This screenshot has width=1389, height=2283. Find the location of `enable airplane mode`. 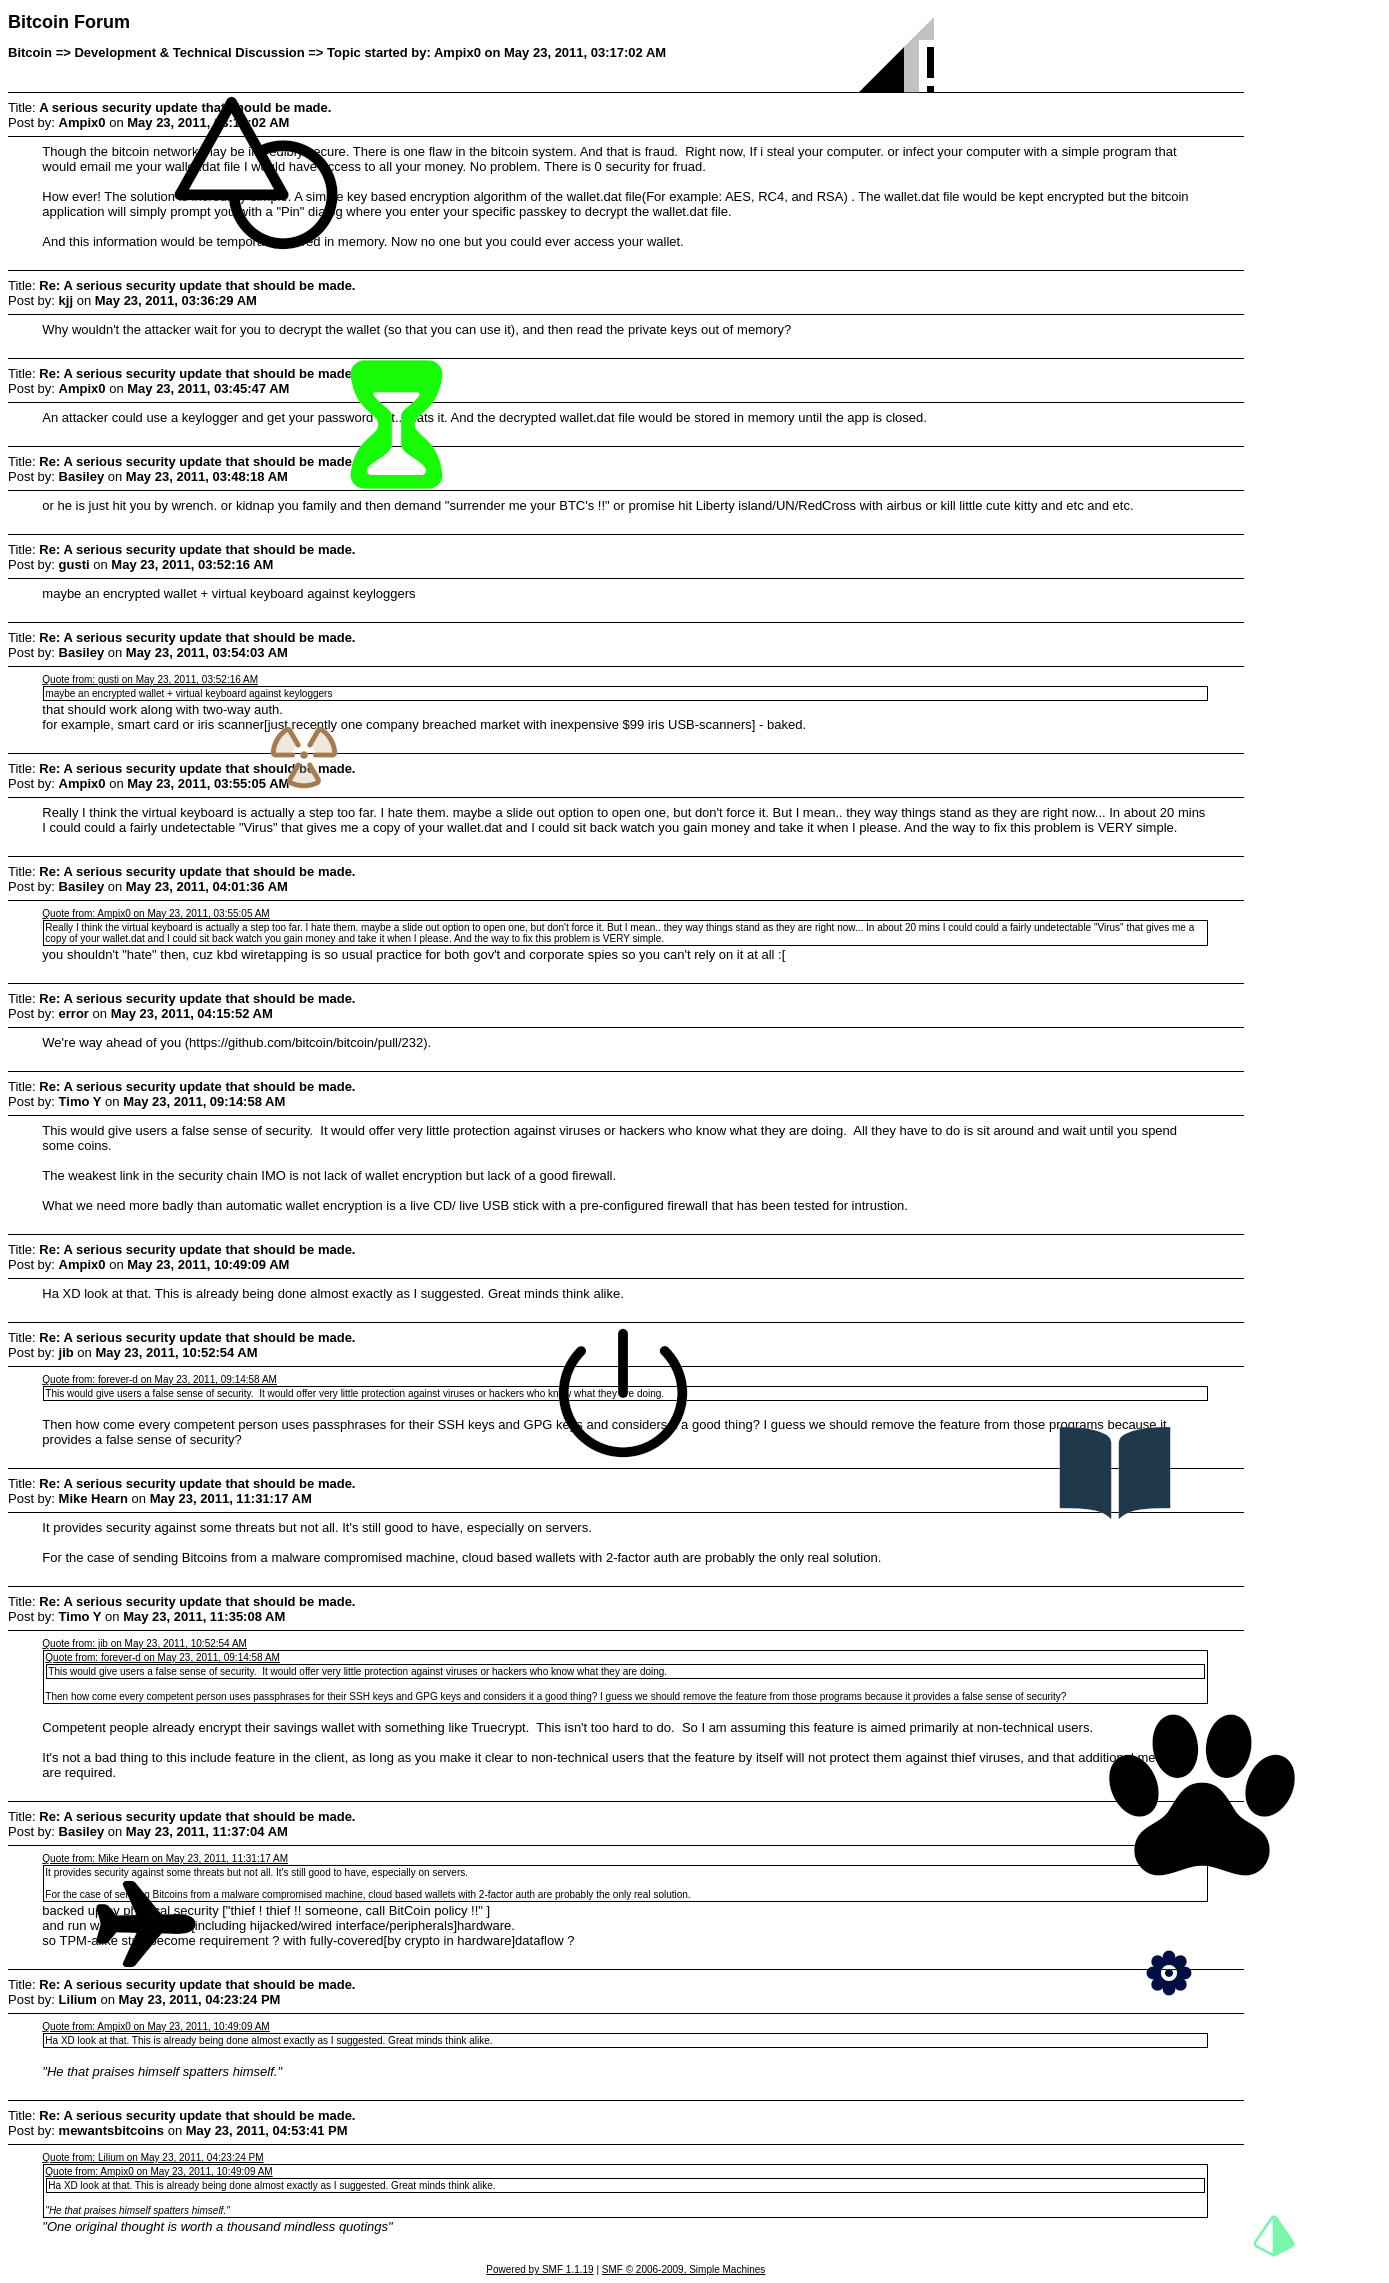

enable airplane mode is located at coordinates (146, 1924).